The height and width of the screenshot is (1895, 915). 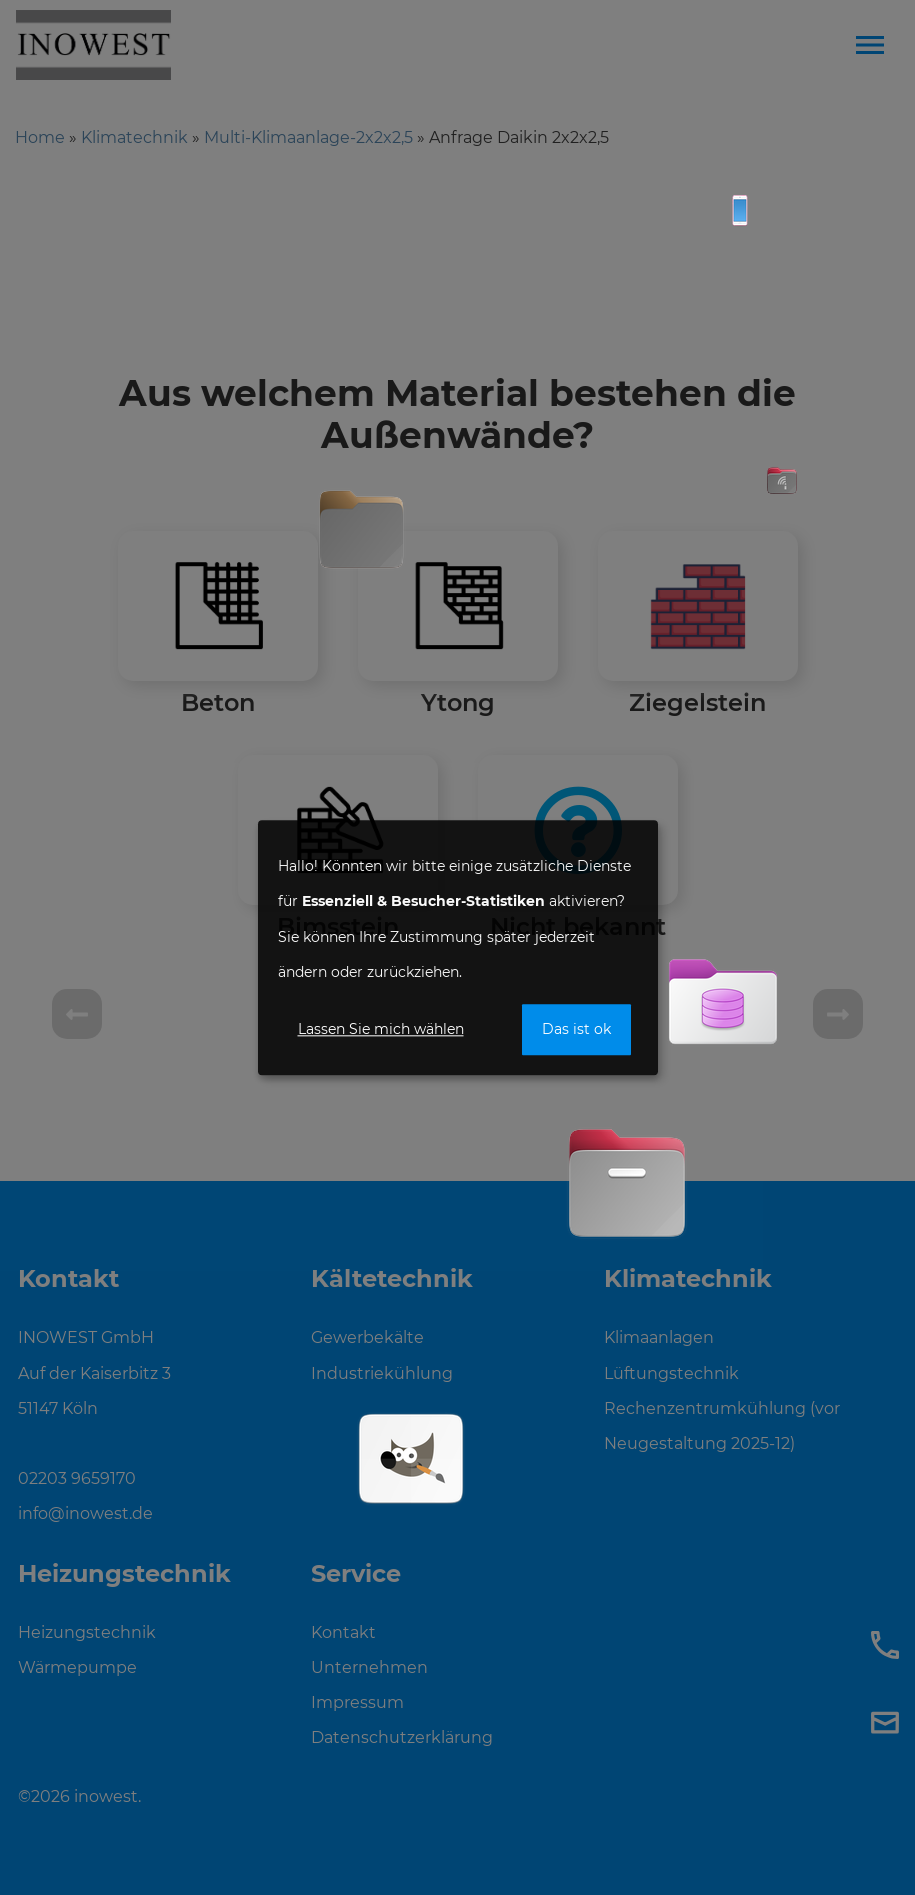 What do you see at coordinates (740, 211) in the screenshot?
I see `iPod Touch device connected` at bounding box center [740, 211].